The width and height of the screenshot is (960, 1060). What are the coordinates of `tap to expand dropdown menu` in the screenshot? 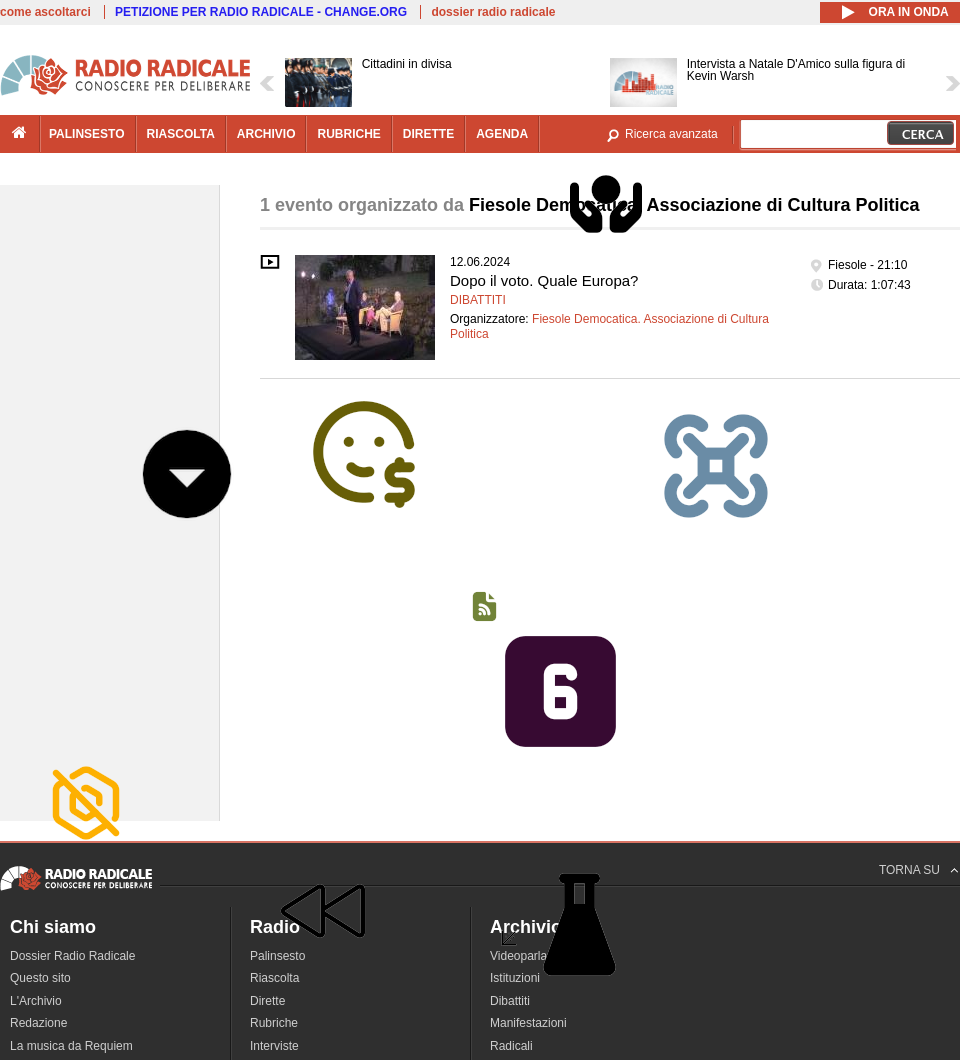 It's located at (187, 474).